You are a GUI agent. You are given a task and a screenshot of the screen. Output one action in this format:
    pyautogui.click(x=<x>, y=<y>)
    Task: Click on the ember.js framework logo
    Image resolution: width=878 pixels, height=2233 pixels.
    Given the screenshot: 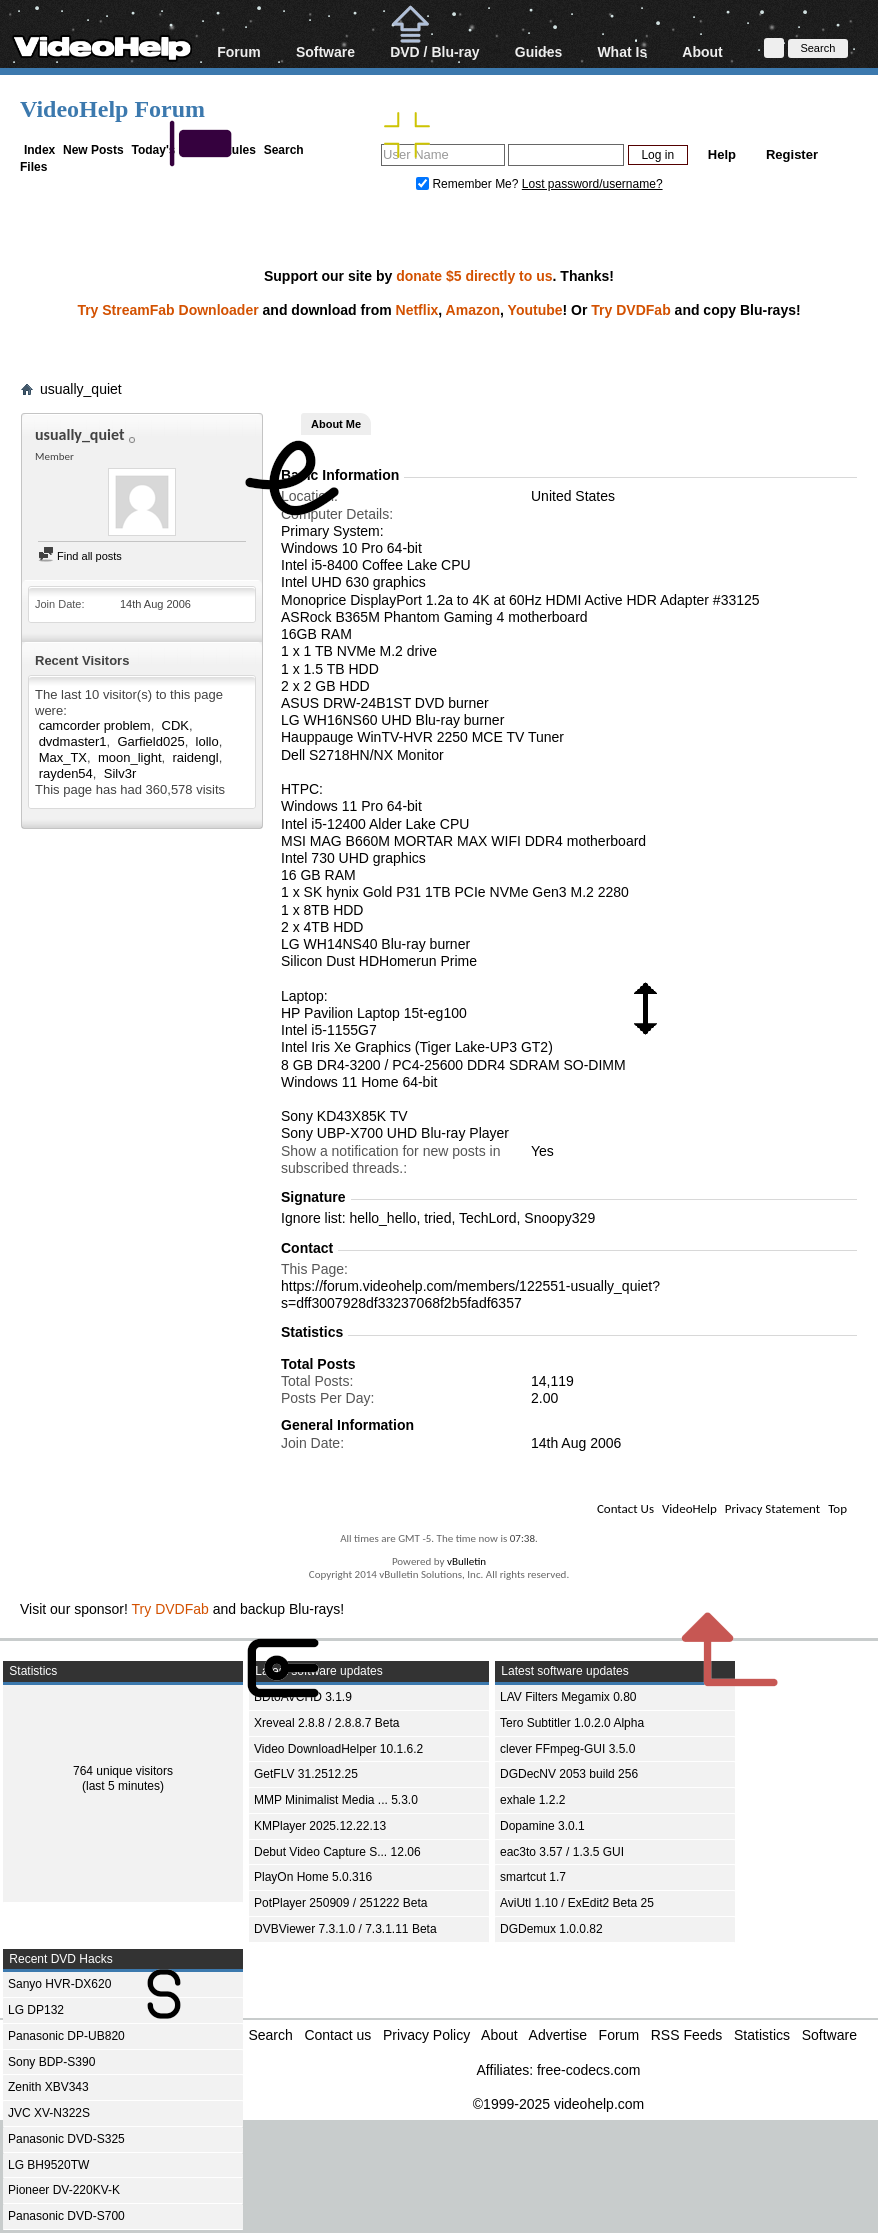 What is the action you would take?
    pyautogui.click(x=292, y=478)
    